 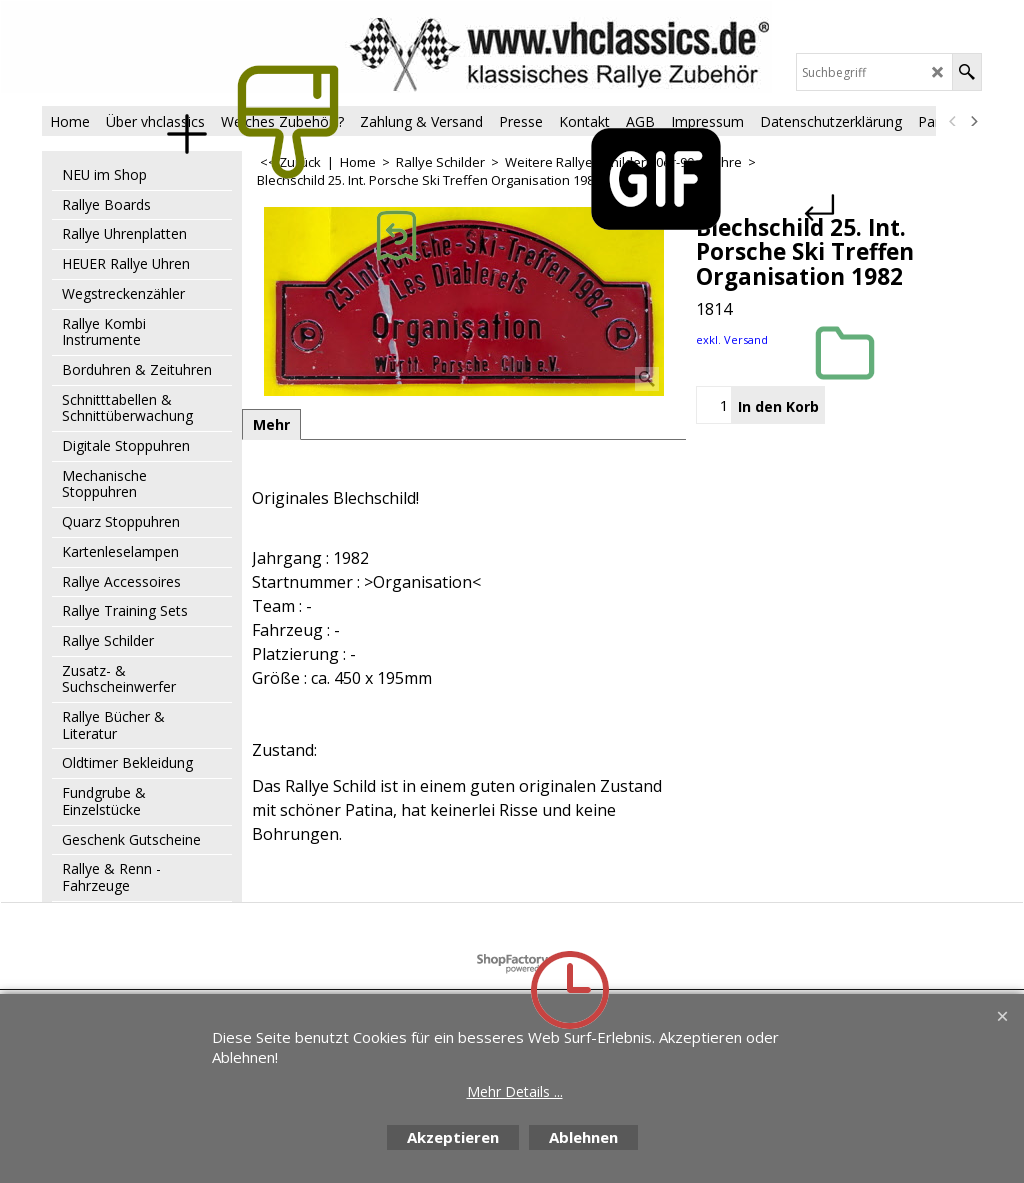 I want to click on return to previous line or entry, so click(x=819, y=207).